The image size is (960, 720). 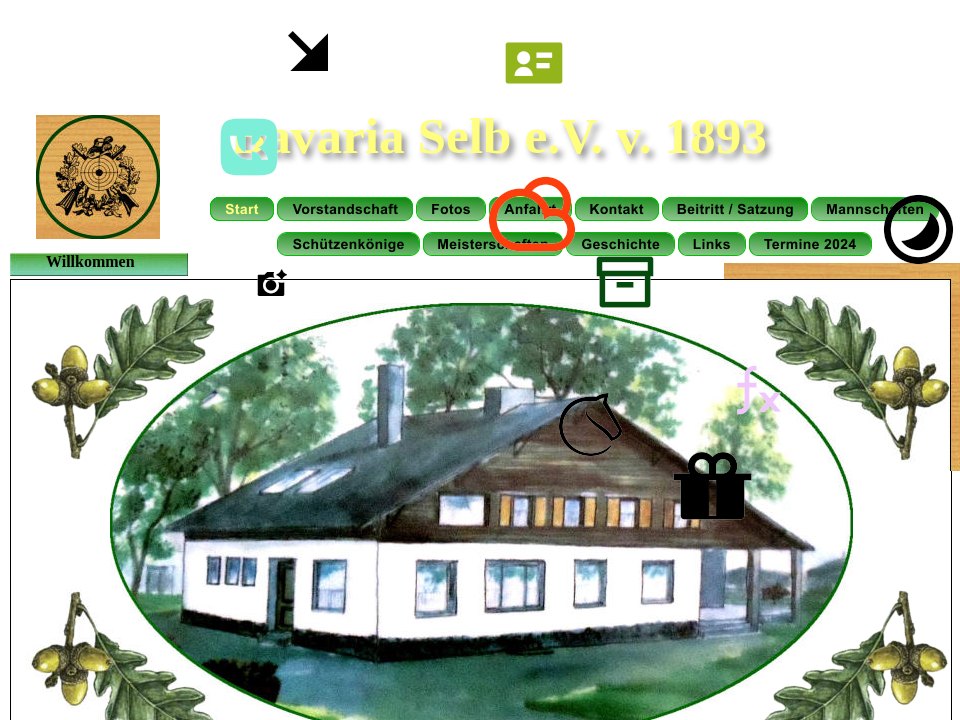 I want to click on open VK social network app, so click(x=249, y=147).